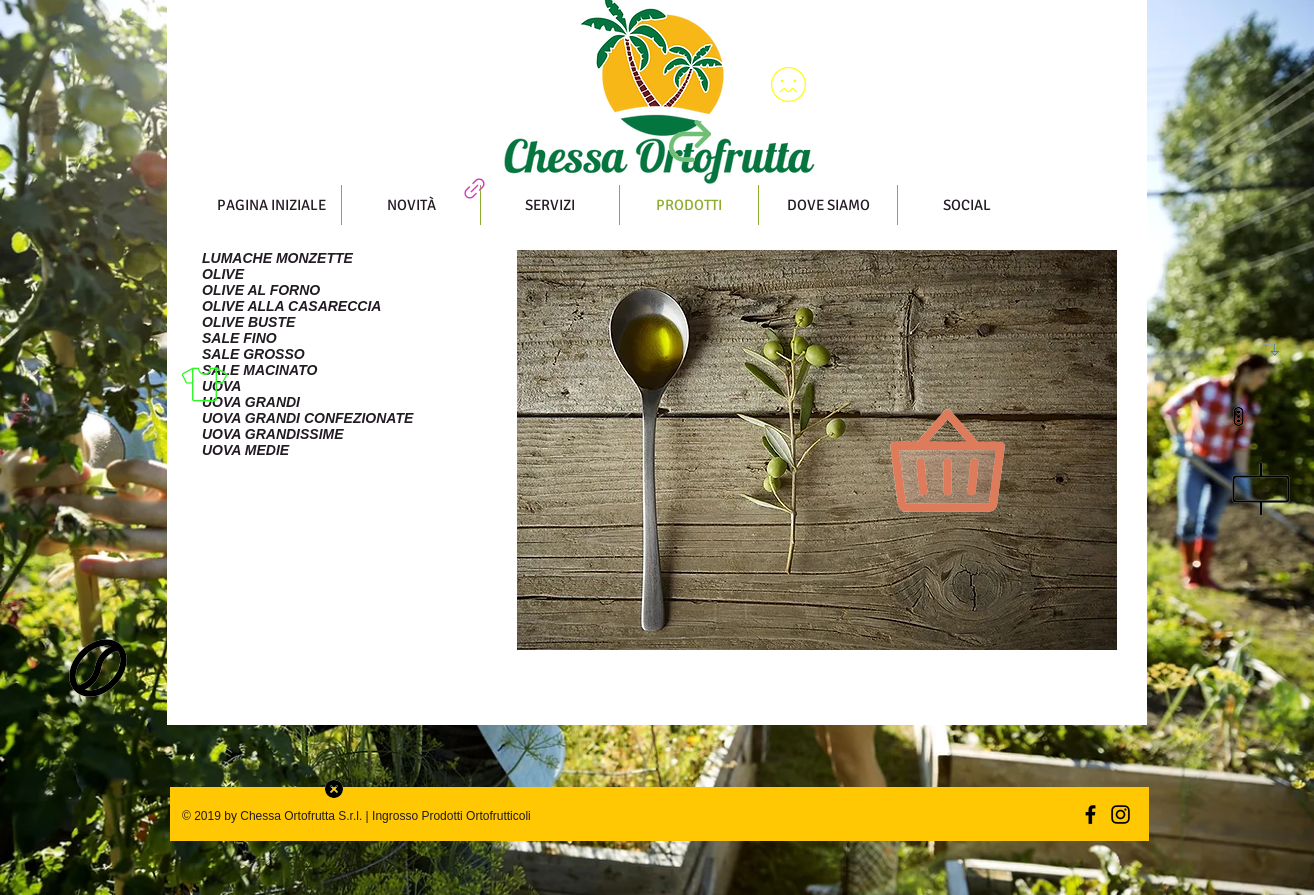 The height and width of the screenshot is (895, 1314). Describe the element at coordinates (474, 188) in the screenshot. I see `copy link to clipboard` at that location.